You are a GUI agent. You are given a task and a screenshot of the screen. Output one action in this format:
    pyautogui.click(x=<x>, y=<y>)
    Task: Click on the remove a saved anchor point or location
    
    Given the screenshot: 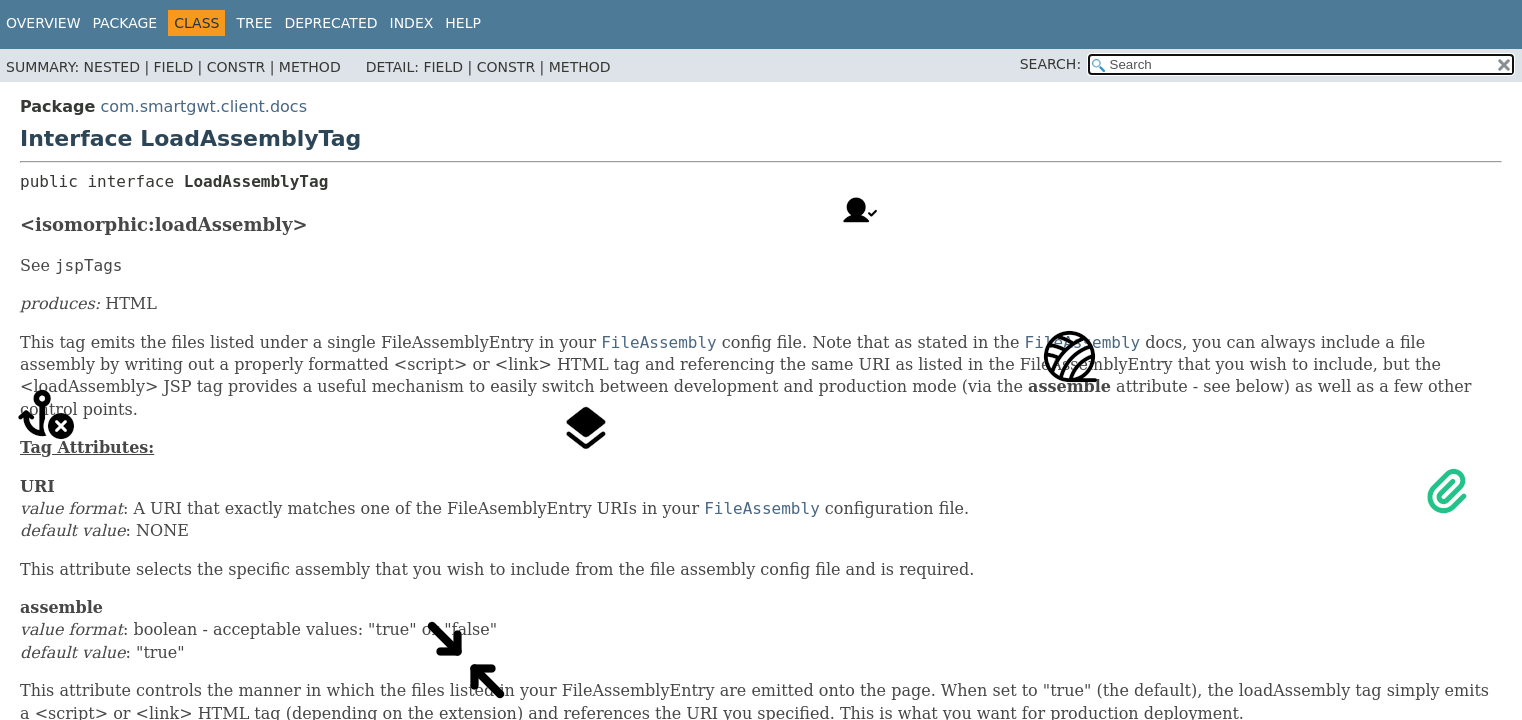 What is the action you would take?
    pyautogui.click(x=45, y=413)
    